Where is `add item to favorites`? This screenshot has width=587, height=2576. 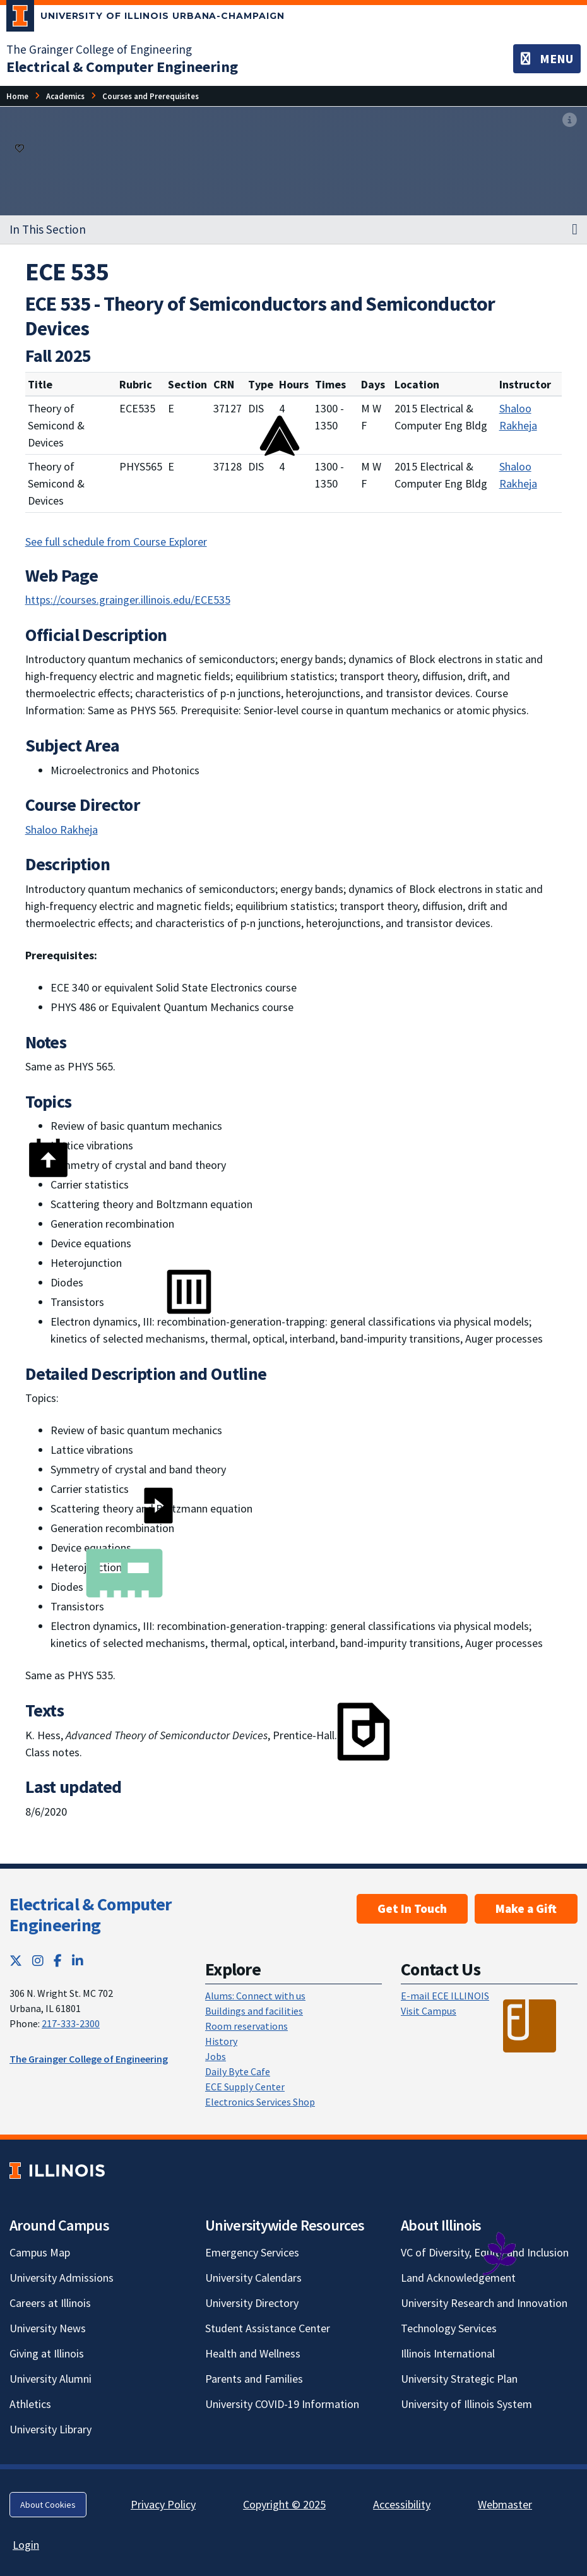
add item to favorites is located at coordinates (20, 148).